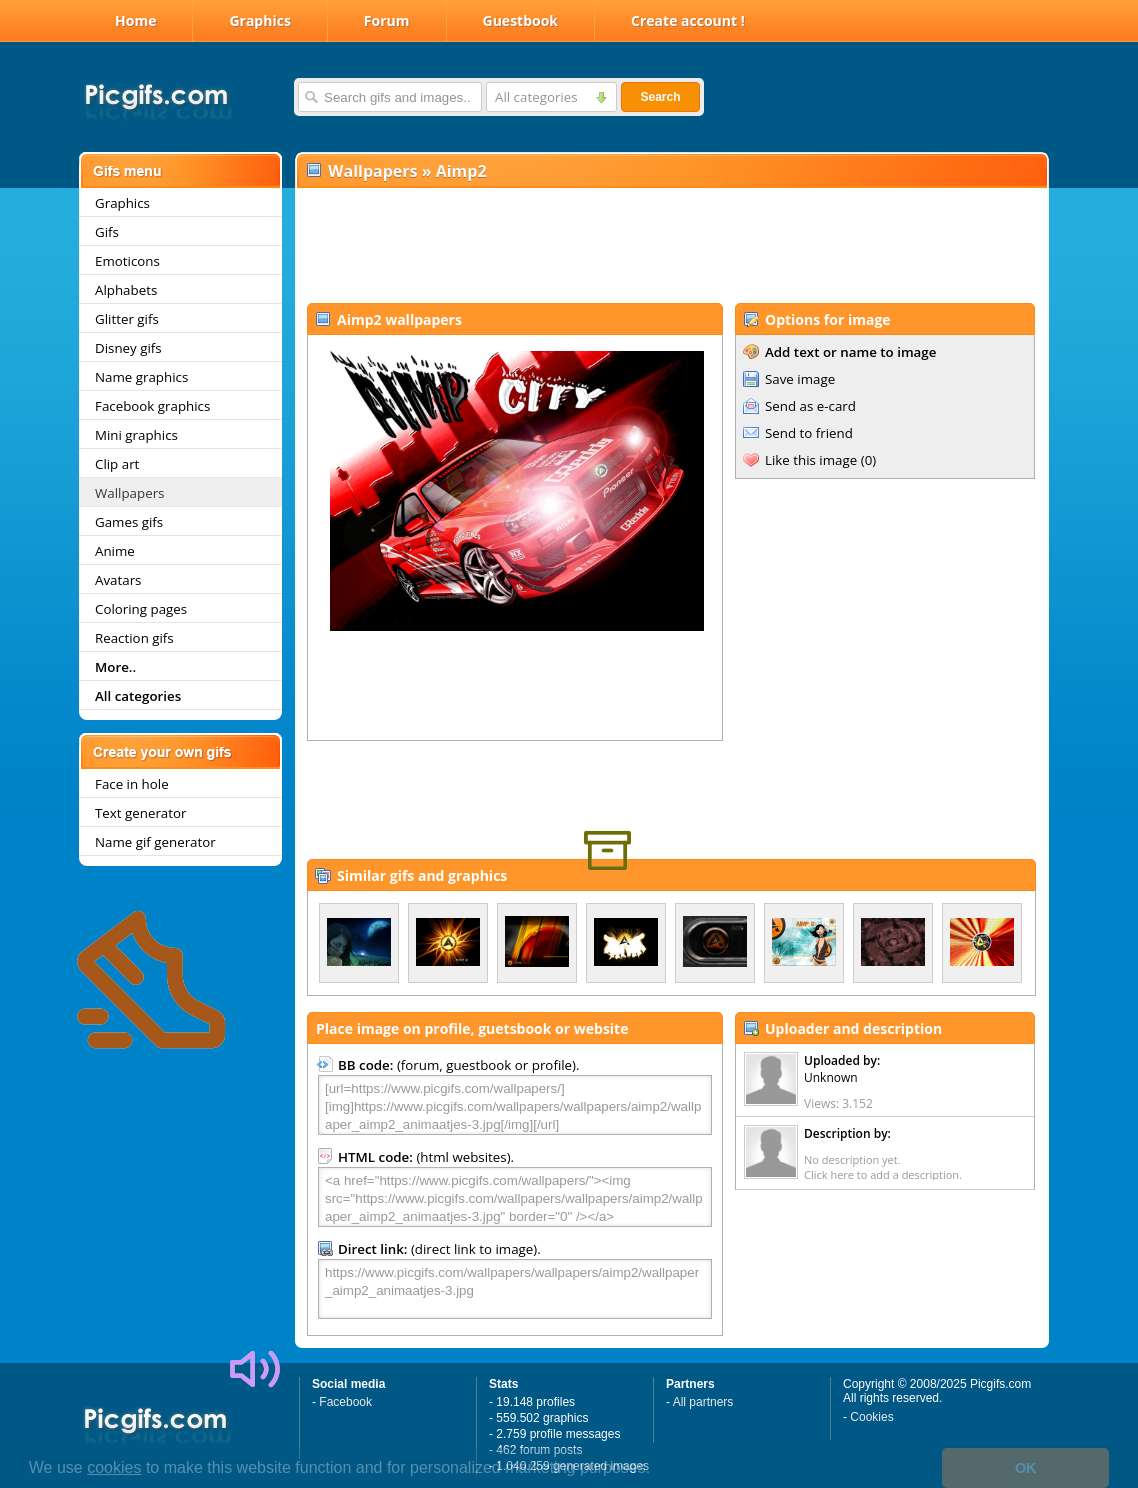  Describe the element at coordinates (148, 987) in the screenshot. I see `track your running or walking activity` at that location.